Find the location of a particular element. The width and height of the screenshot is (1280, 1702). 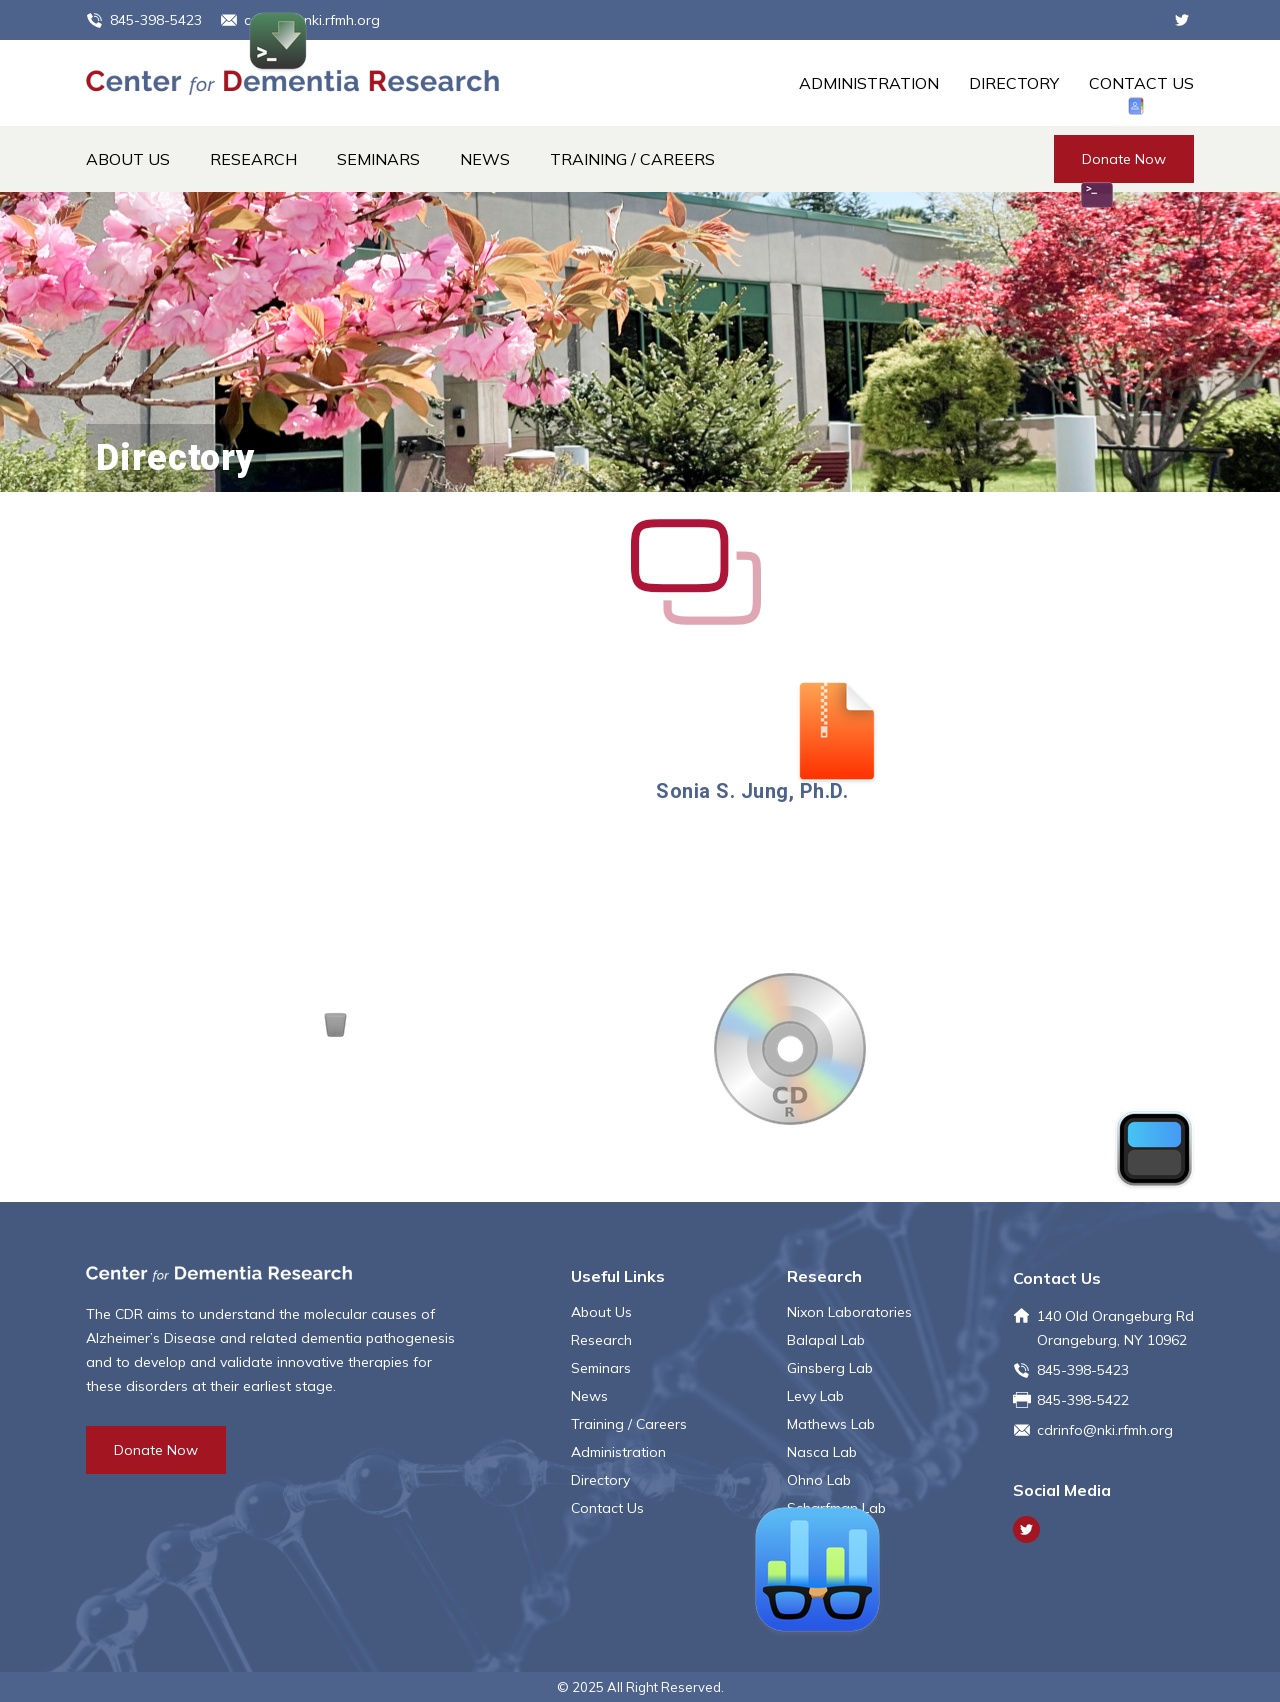

open the contacts app is located at coordinates (1136, 106).